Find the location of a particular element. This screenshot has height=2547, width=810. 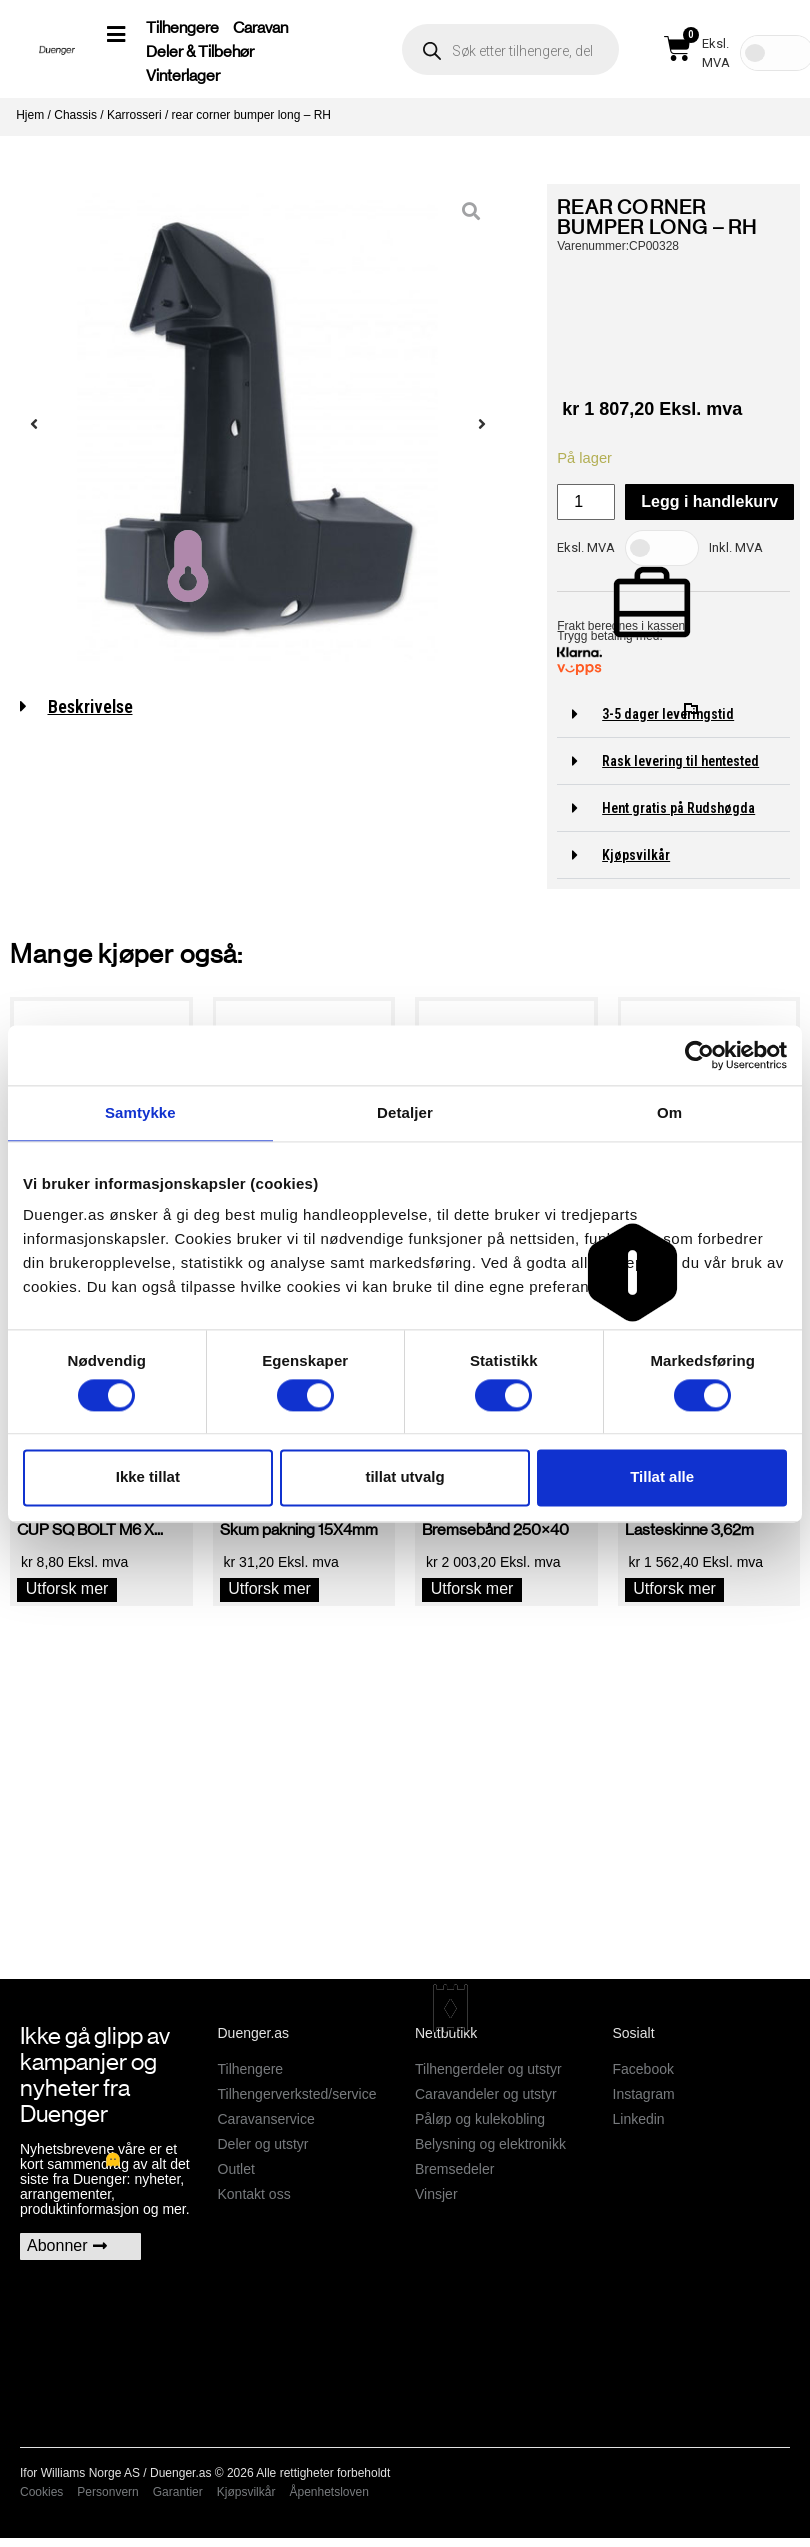

view information or details is located at coordinates (632, 1272).